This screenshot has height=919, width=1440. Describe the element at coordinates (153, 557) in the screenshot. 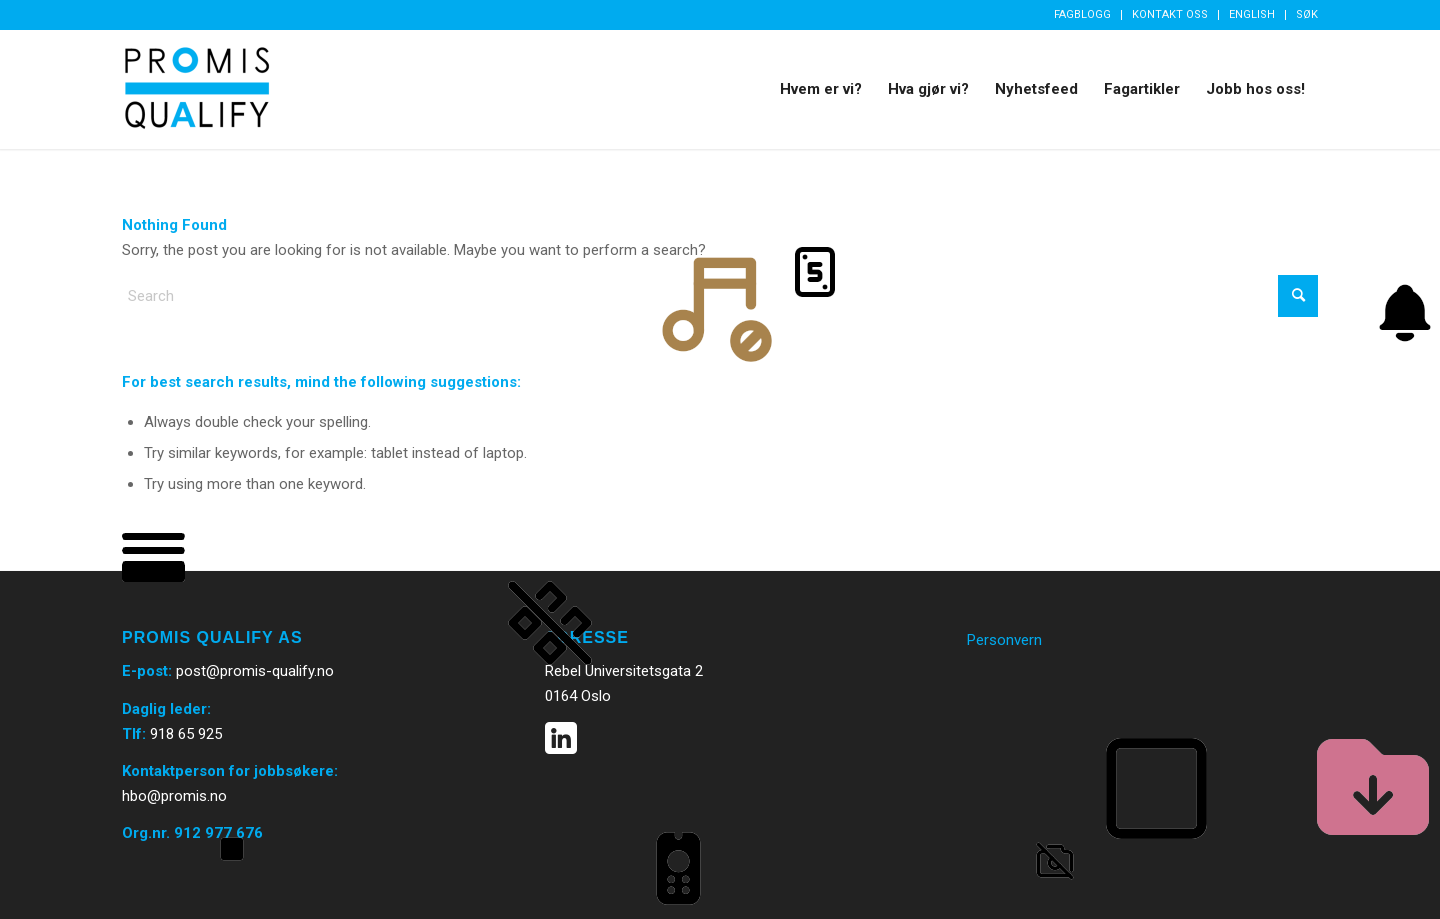

I see `split view horizontally` at that location.